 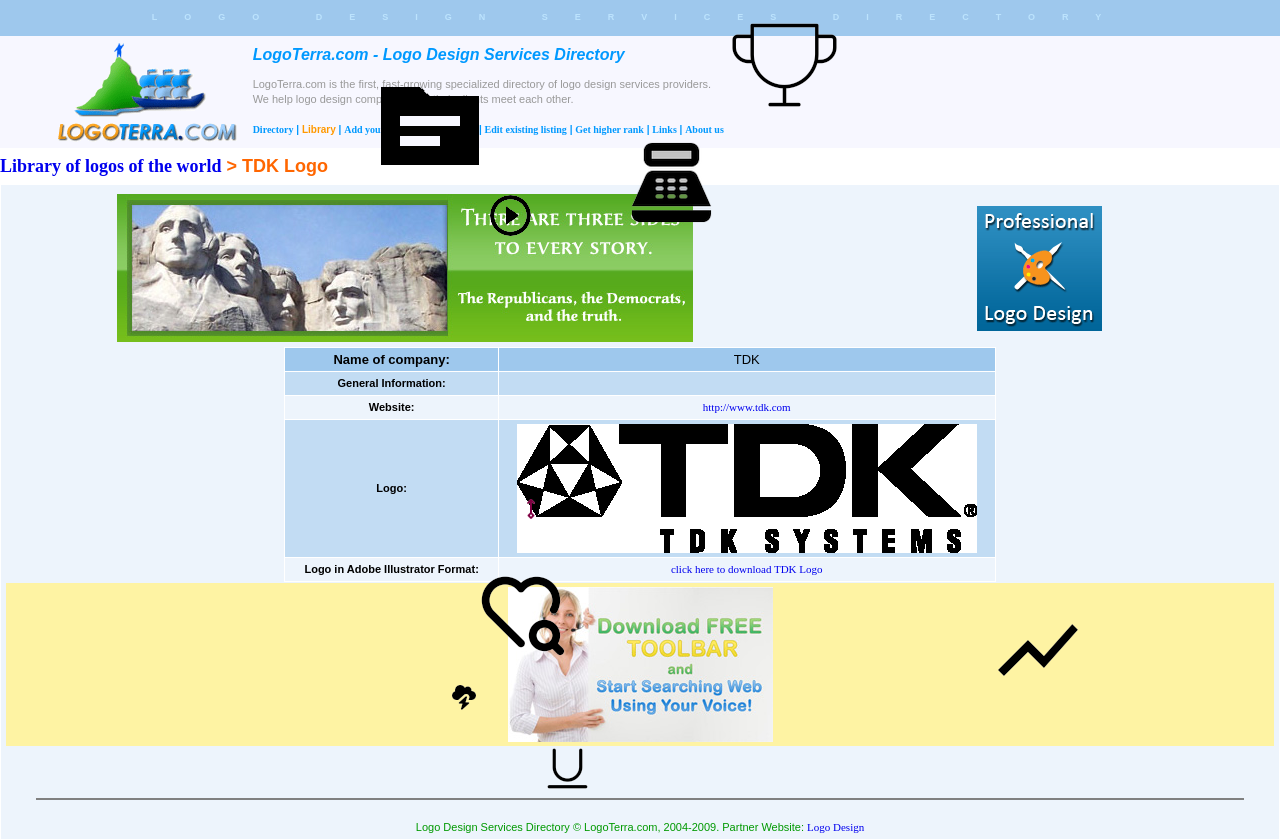 What do you see at coordinates (784, 61) in the screenshot?
I see `view achievements or awards` at bounding box center [784, 61].